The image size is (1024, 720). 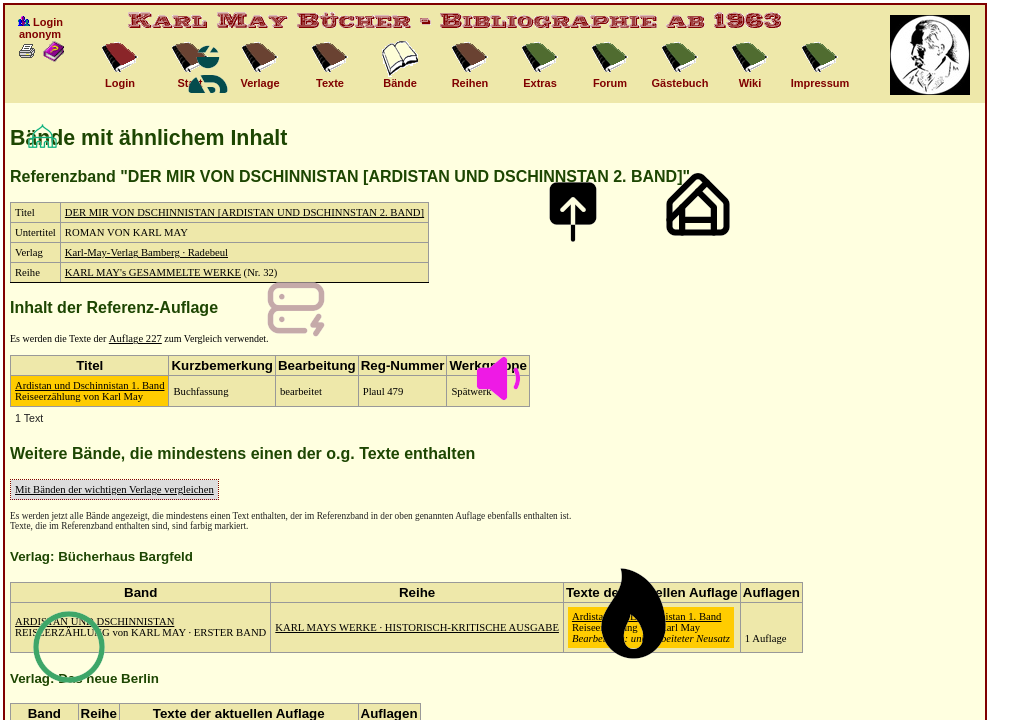 I want to click on adjust volume to low level, so click(x=498, y=378).